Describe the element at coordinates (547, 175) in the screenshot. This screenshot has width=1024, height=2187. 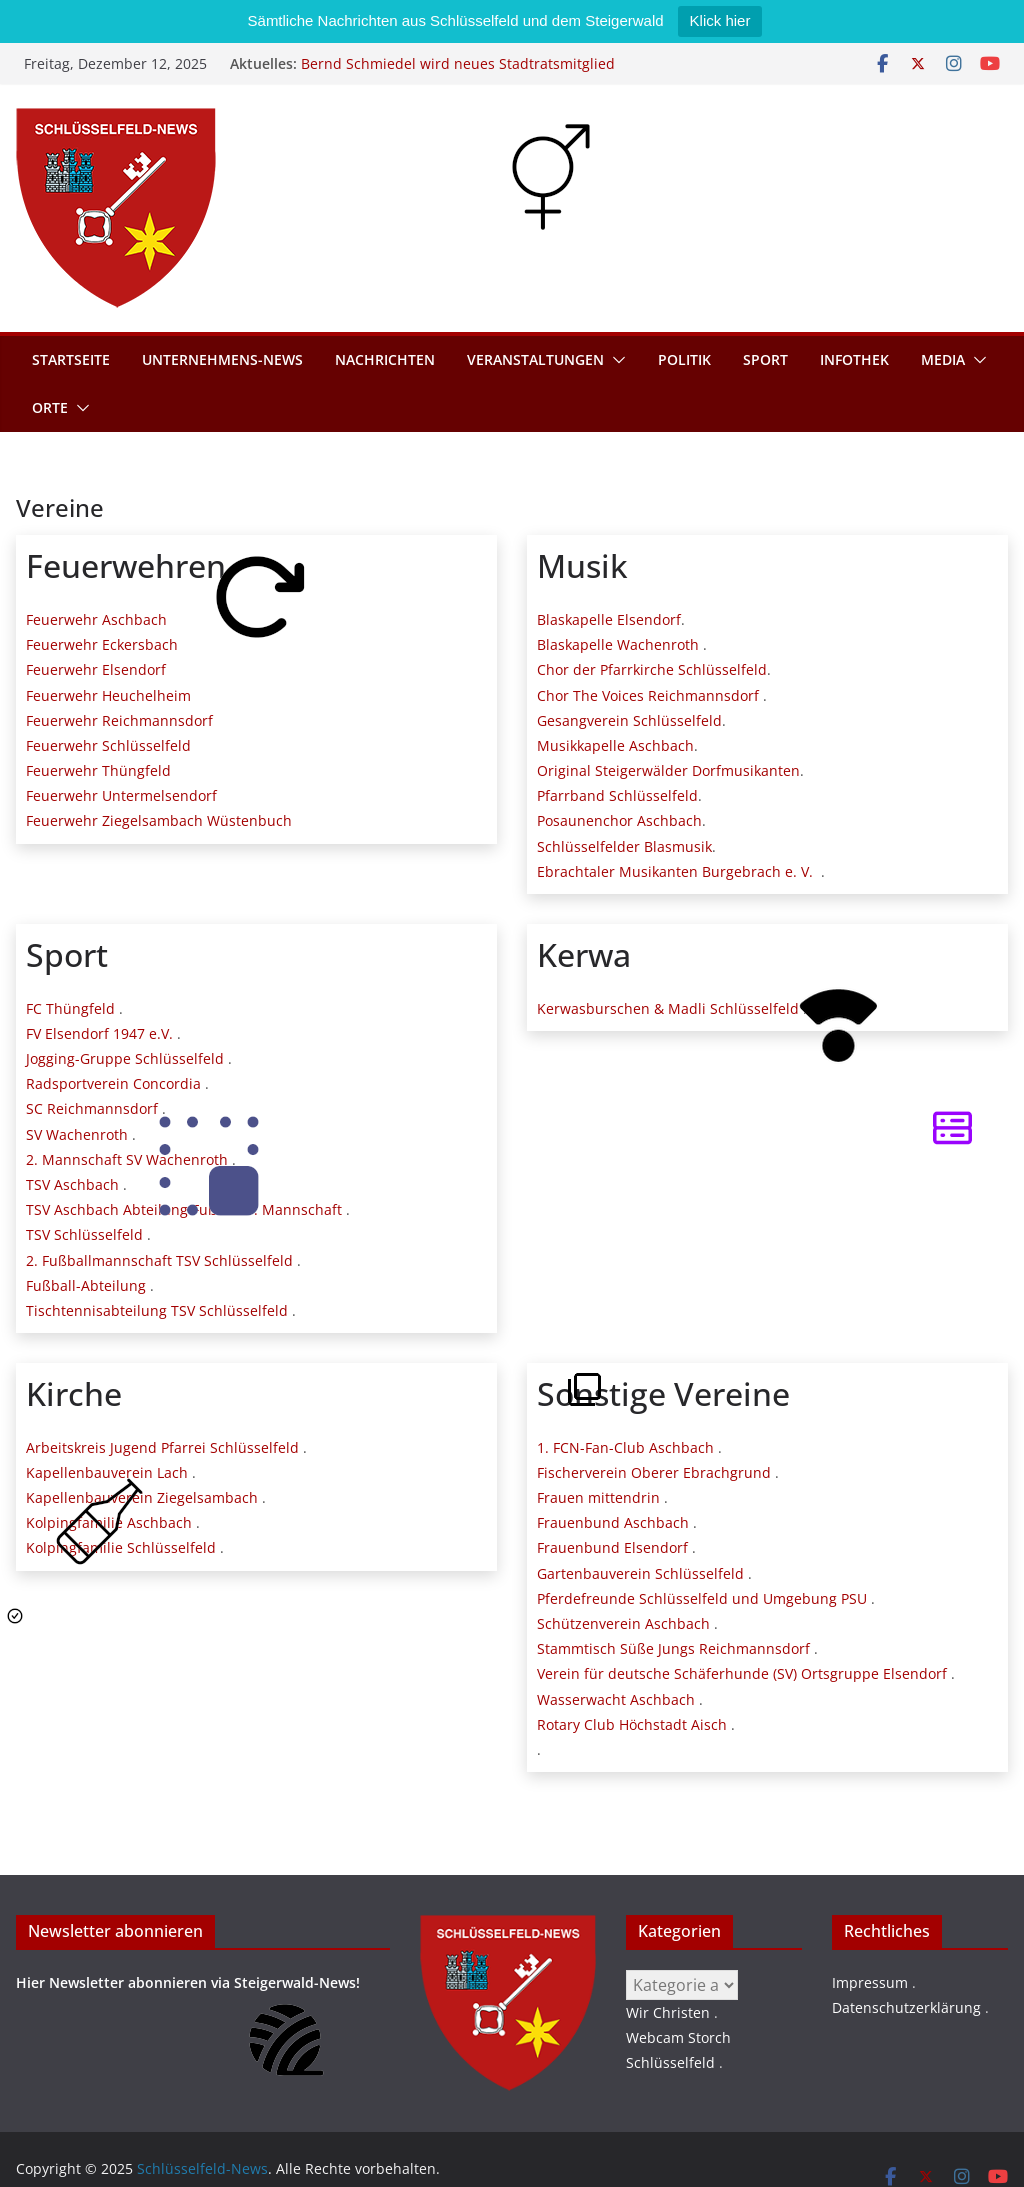
I see `select intersex gender identity option` at that location.